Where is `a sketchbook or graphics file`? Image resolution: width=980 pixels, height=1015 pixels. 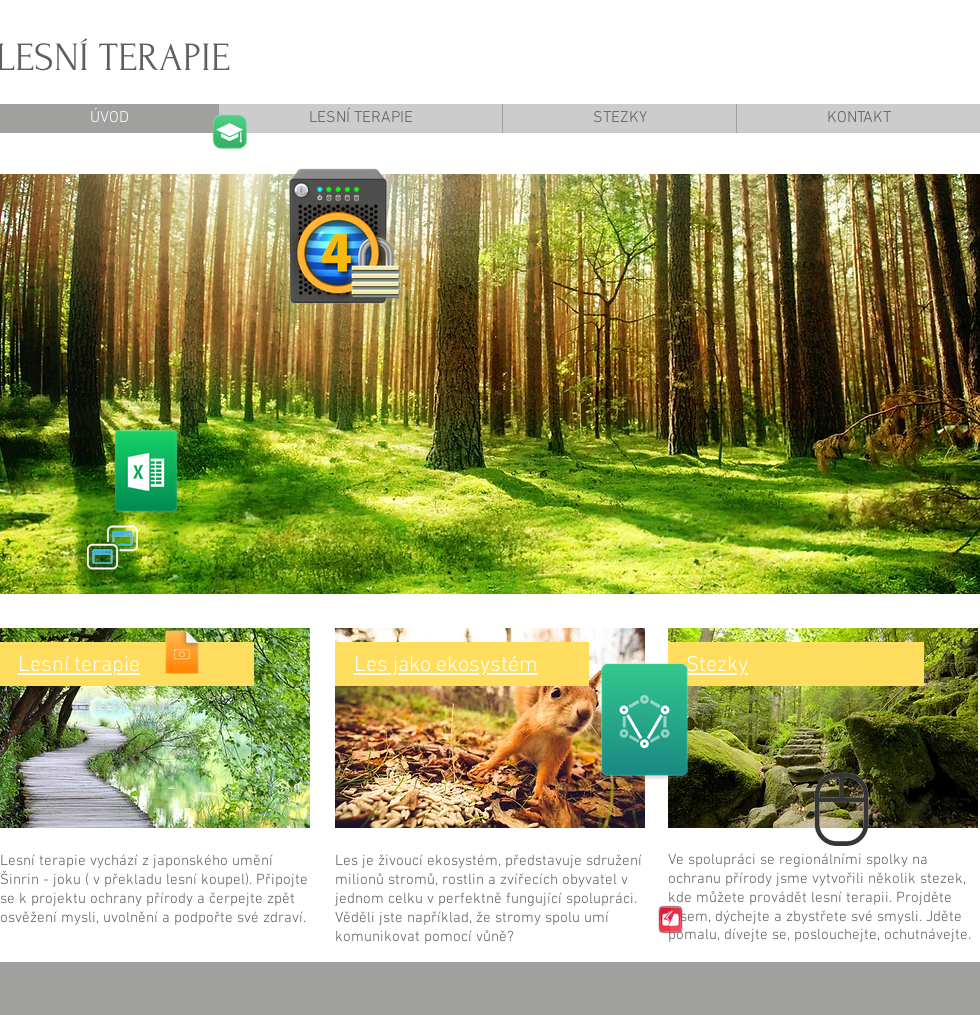
a sketchbook or graphics file is located at coordinates (182, 653).